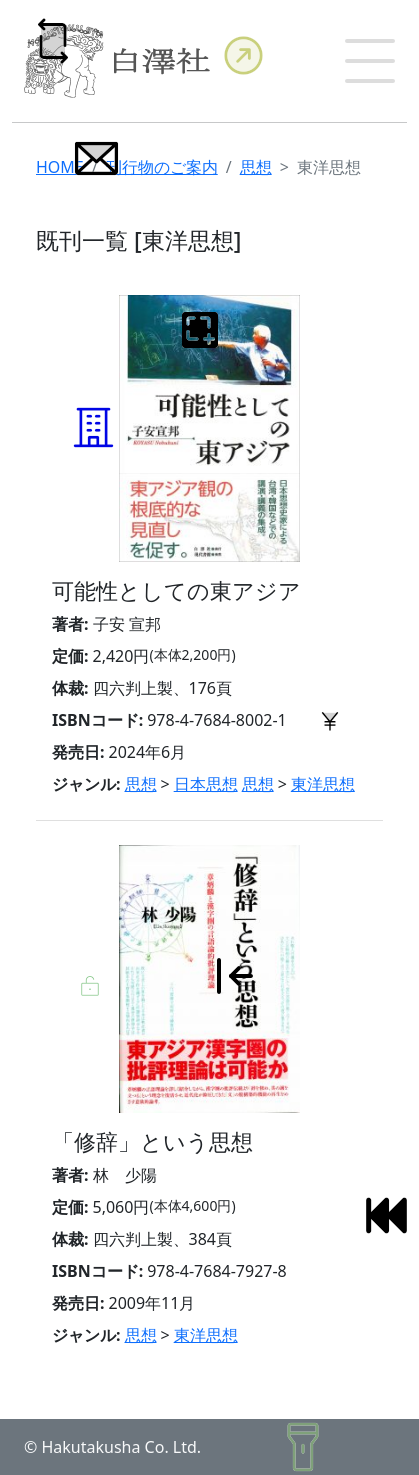  I want to click on open link in new tab or external window, so click(243, 55).